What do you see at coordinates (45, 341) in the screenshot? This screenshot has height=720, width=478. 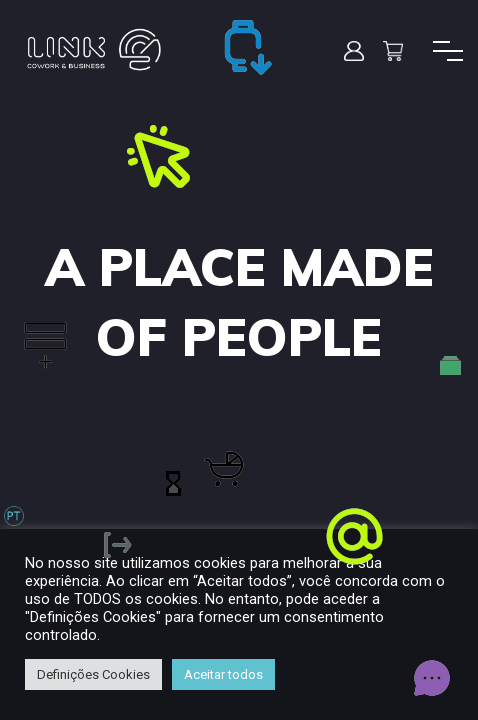 I see `add a new row at the bottom` at bounding box center [45, 341].